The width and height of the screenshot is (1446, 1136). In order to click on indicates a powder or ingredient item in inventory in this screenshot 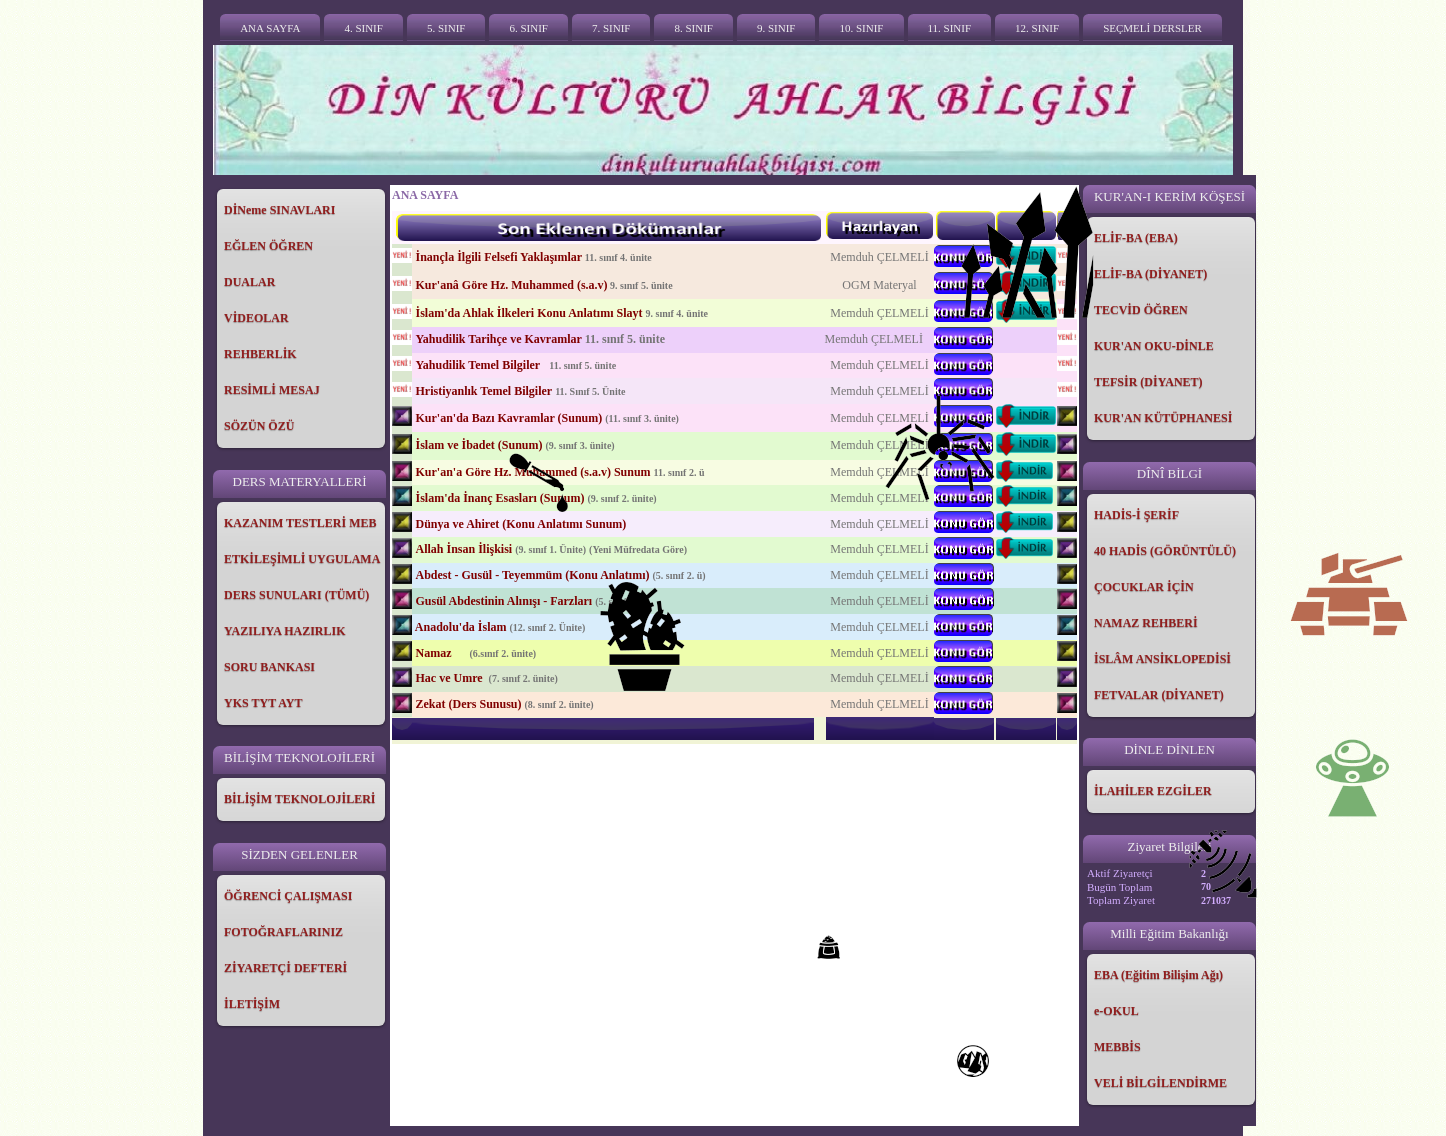, I will do `click(828, 946)`.